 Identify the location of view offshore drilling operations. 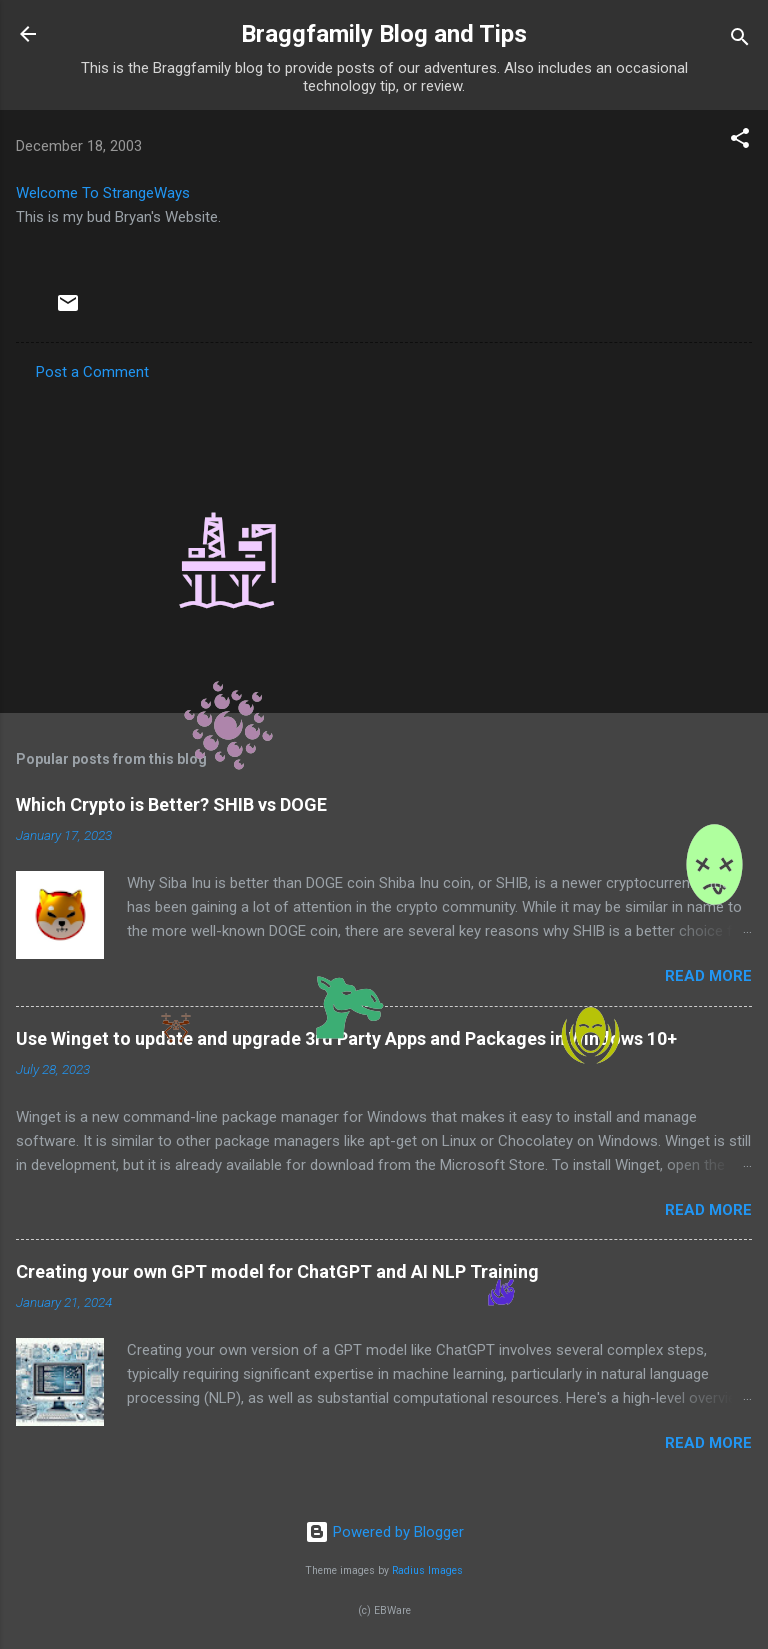
(227, 559).